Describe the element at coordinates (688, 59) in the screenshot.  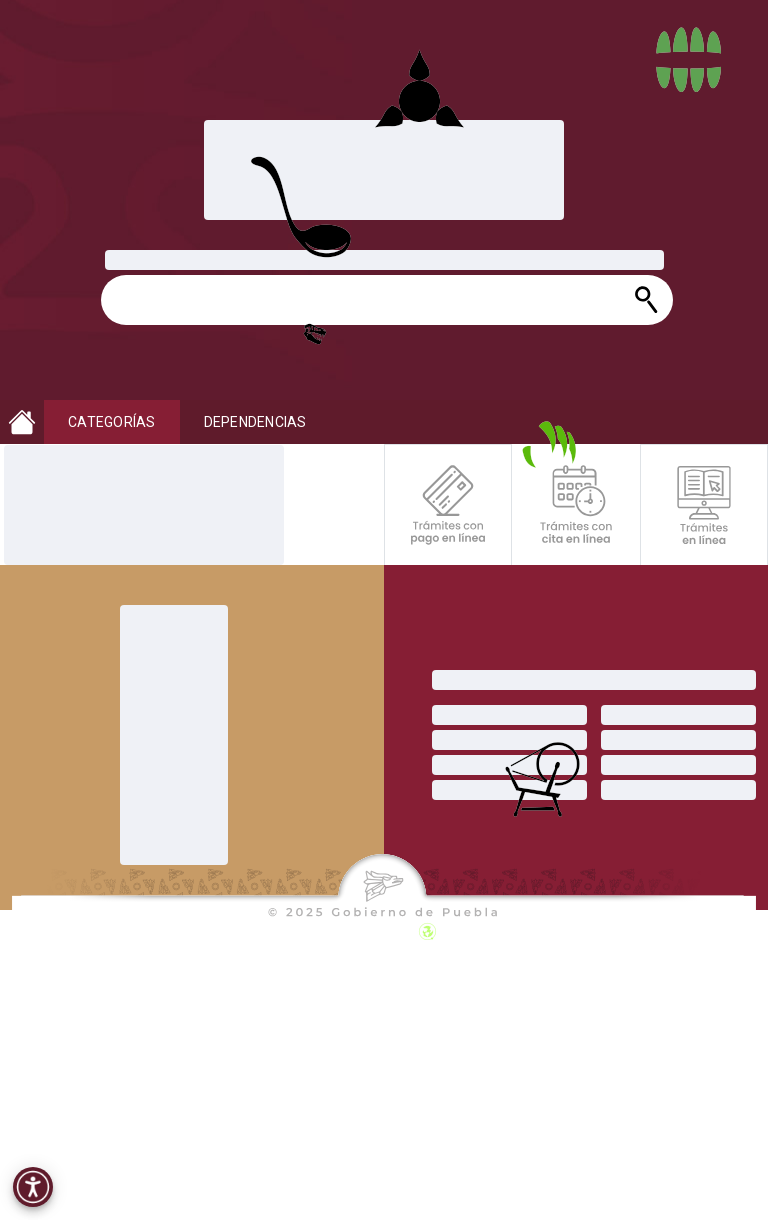
I see `view dental health or teeth information` at that location.